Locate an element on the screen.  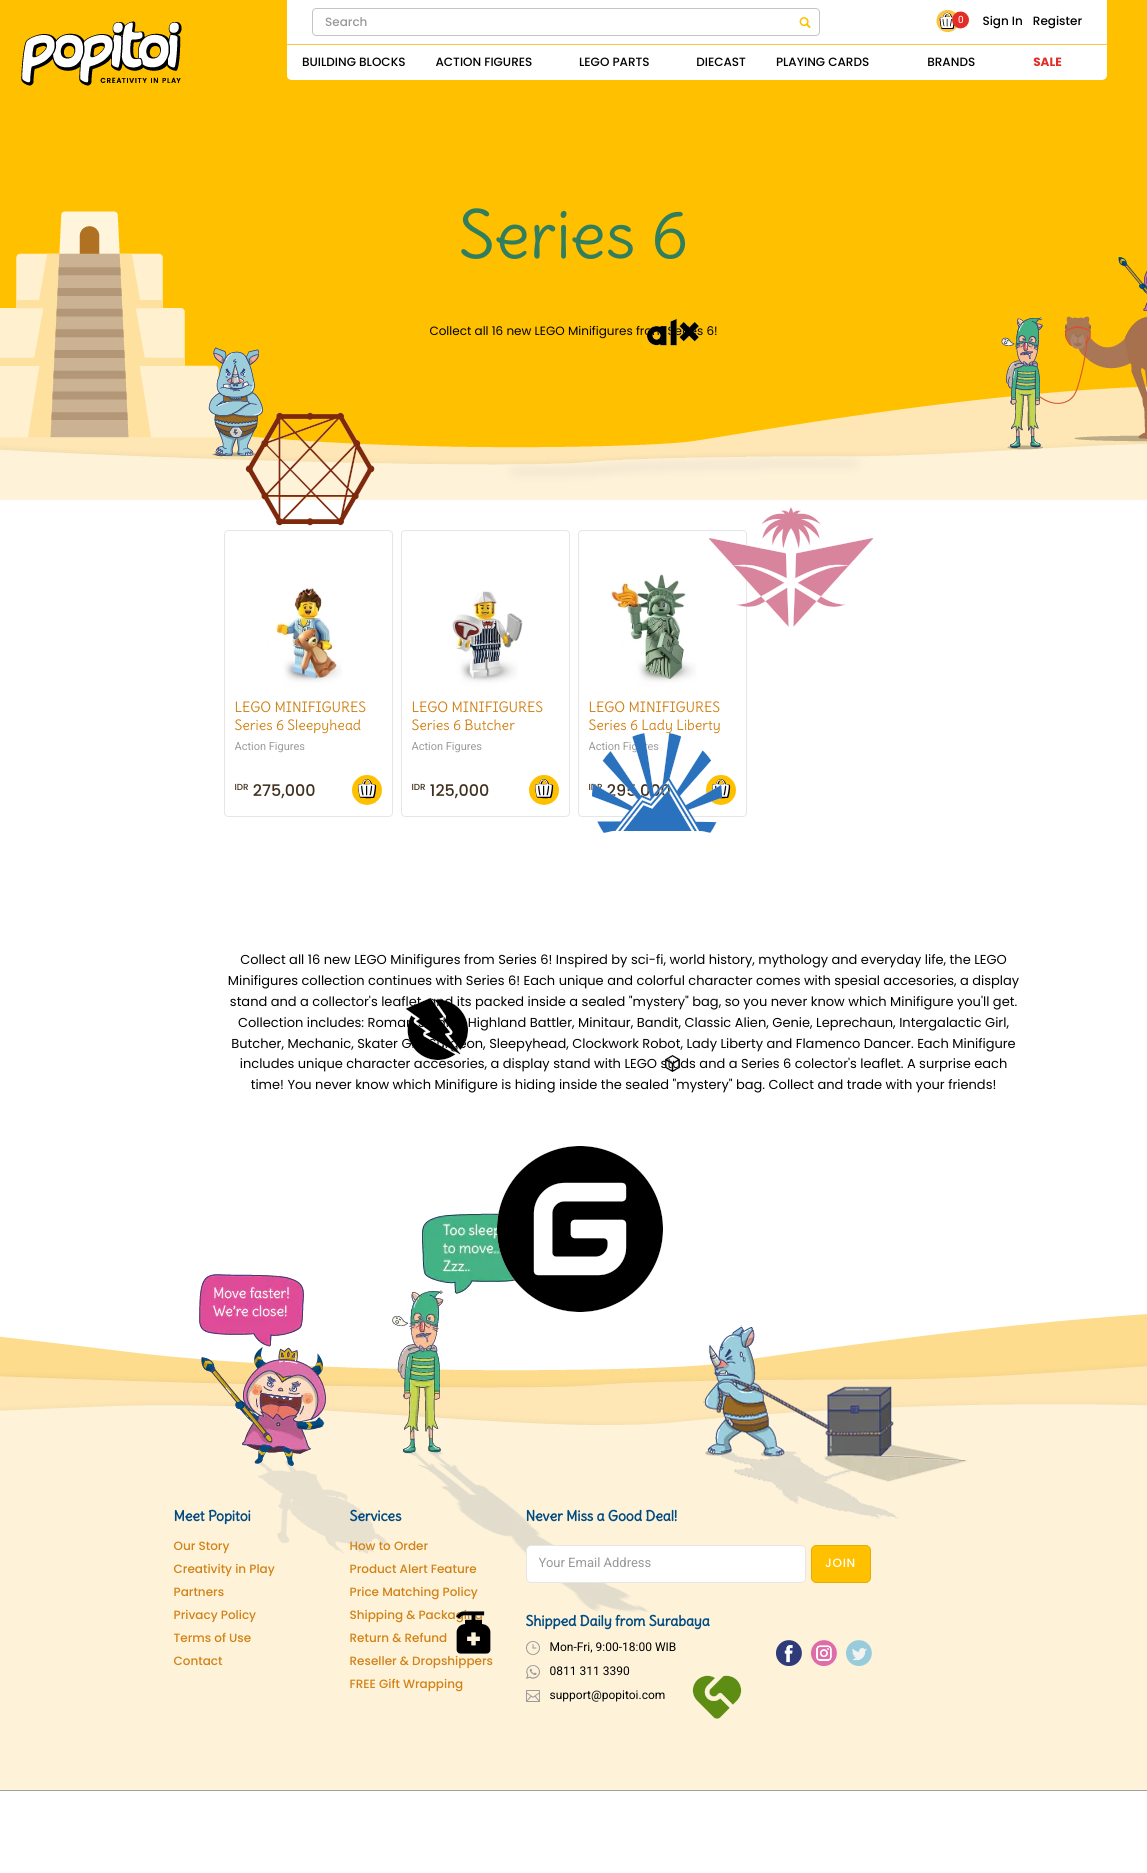
alx brand logo is located at coordinates (673, 332).